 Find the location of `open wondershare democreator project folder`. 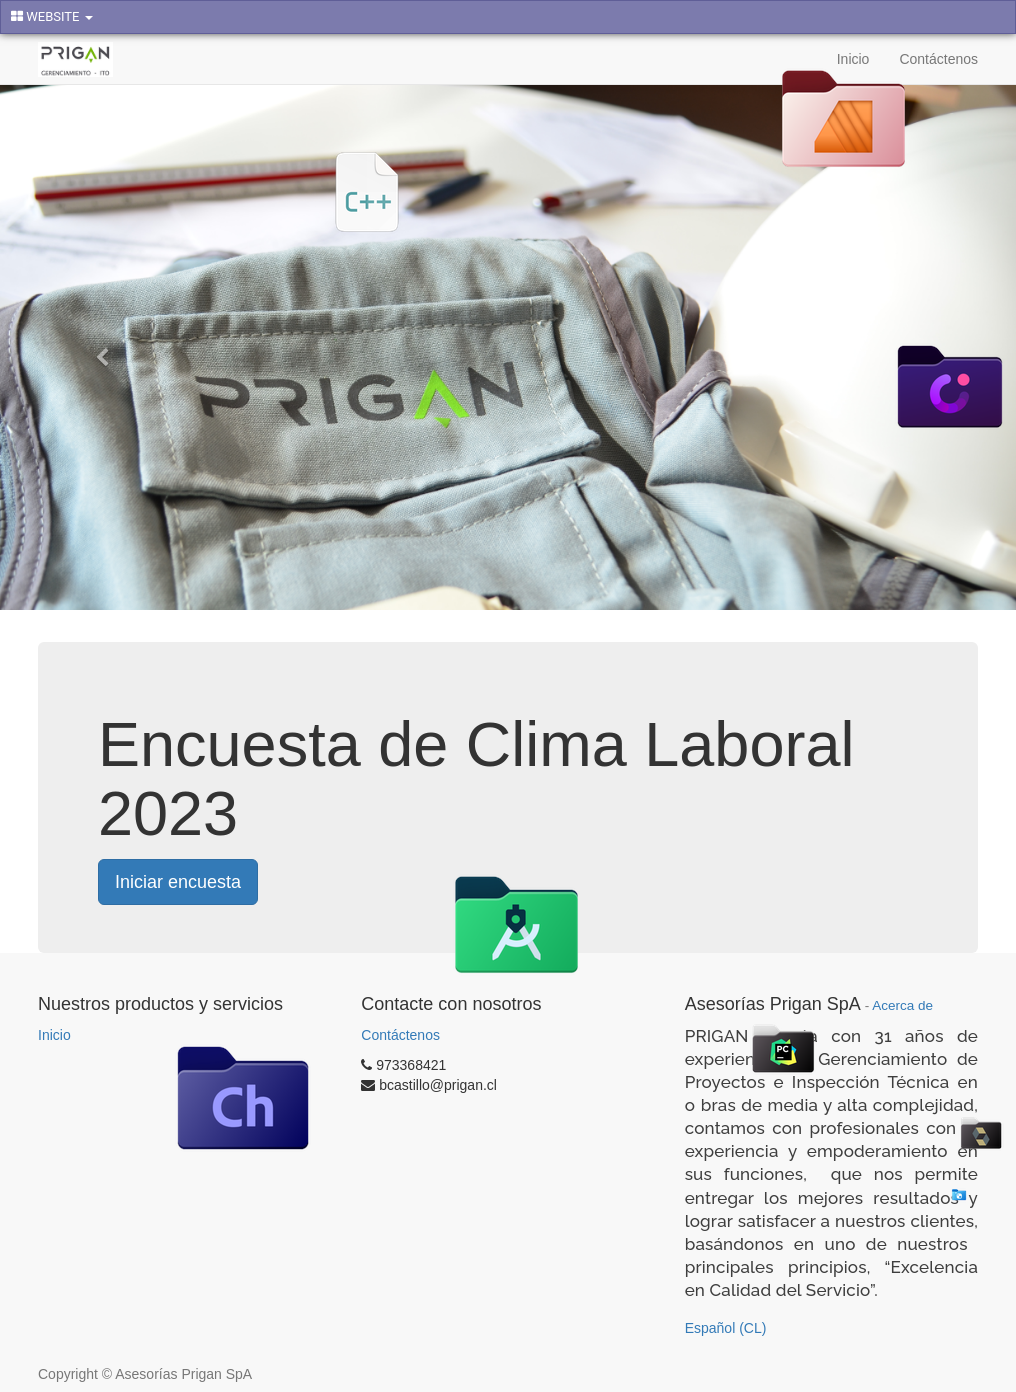

open wondershare democreator project folder is located at coordinates (949, 389).